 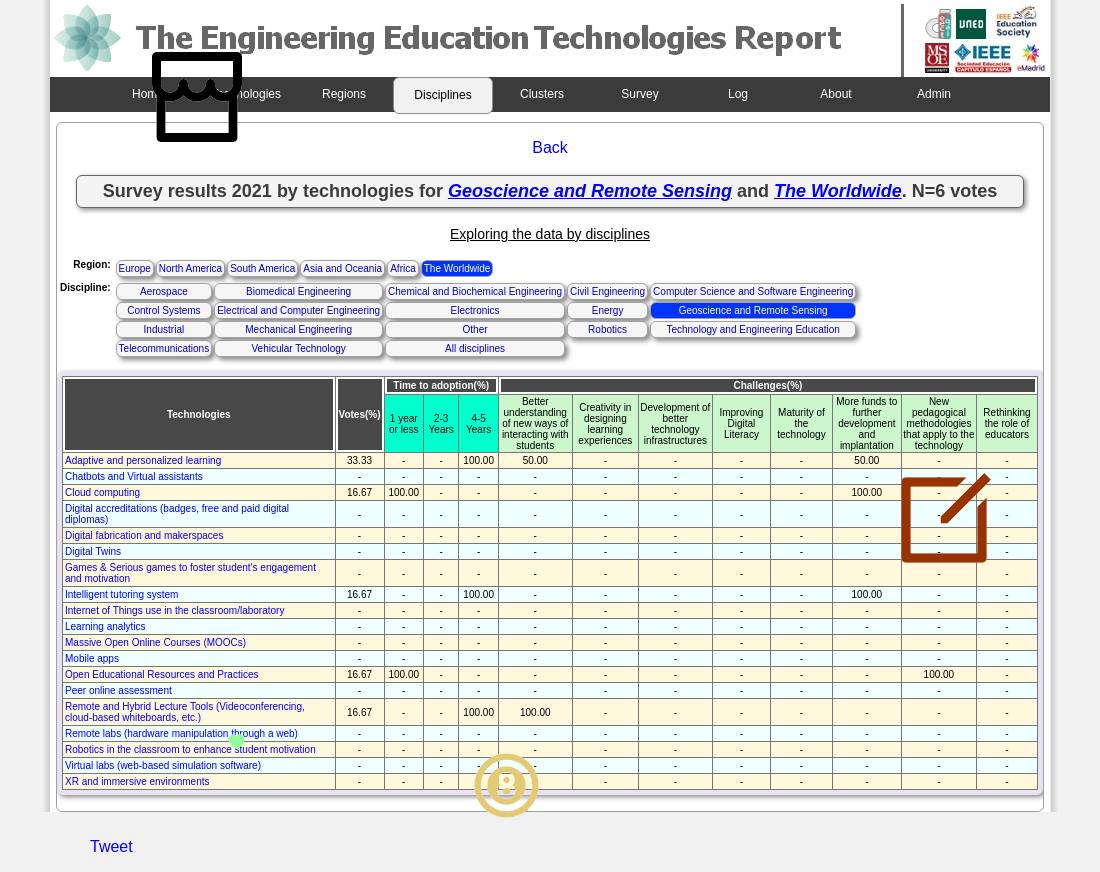 What do you see at coordinates (197, 97) in the screenshot?
I see `browse or open the store` at bounding box center [197, 97].